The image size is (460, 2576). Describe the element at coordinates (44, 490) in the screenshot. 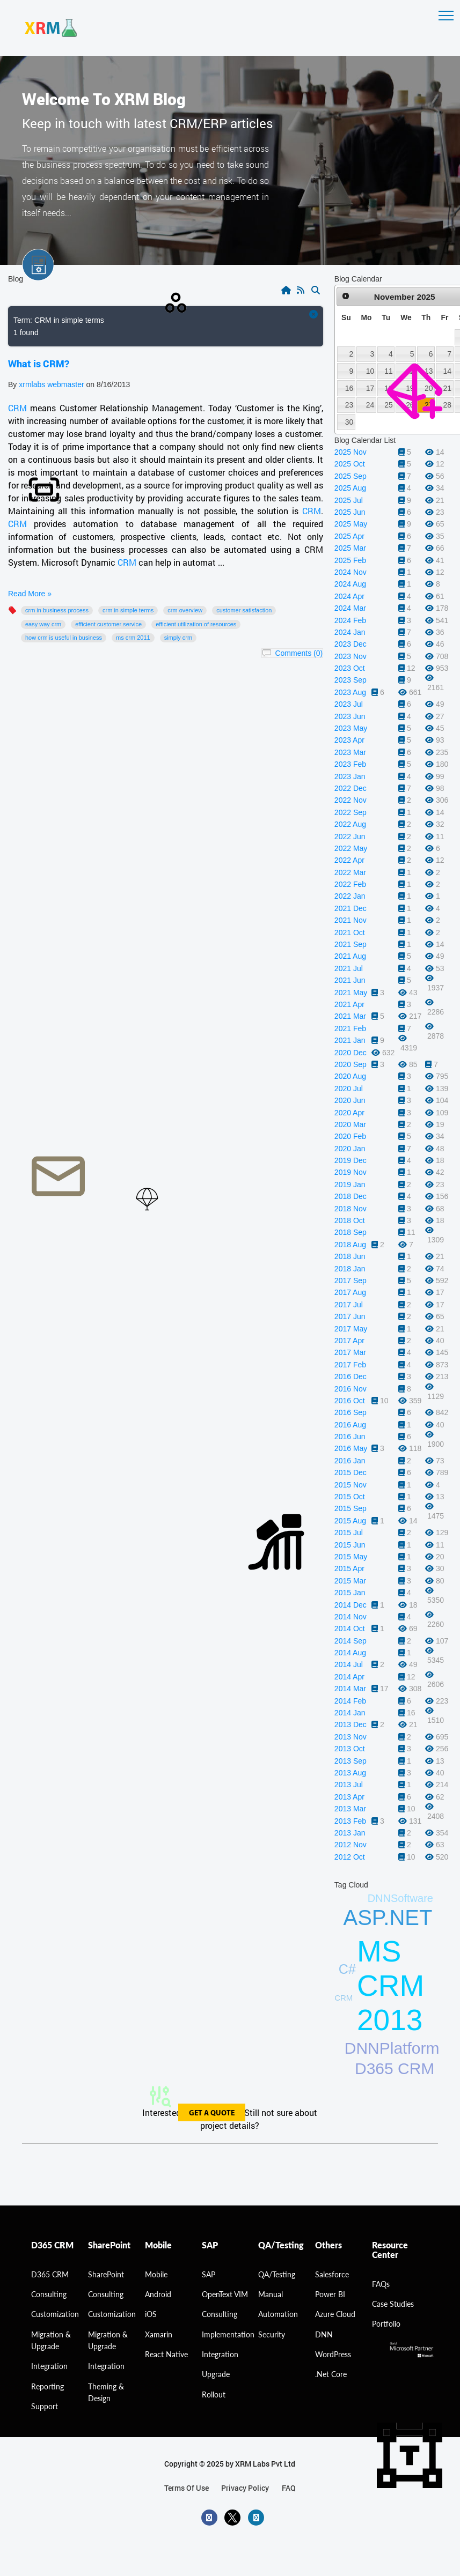

I see `scan a photo or document using the camera` at that location.